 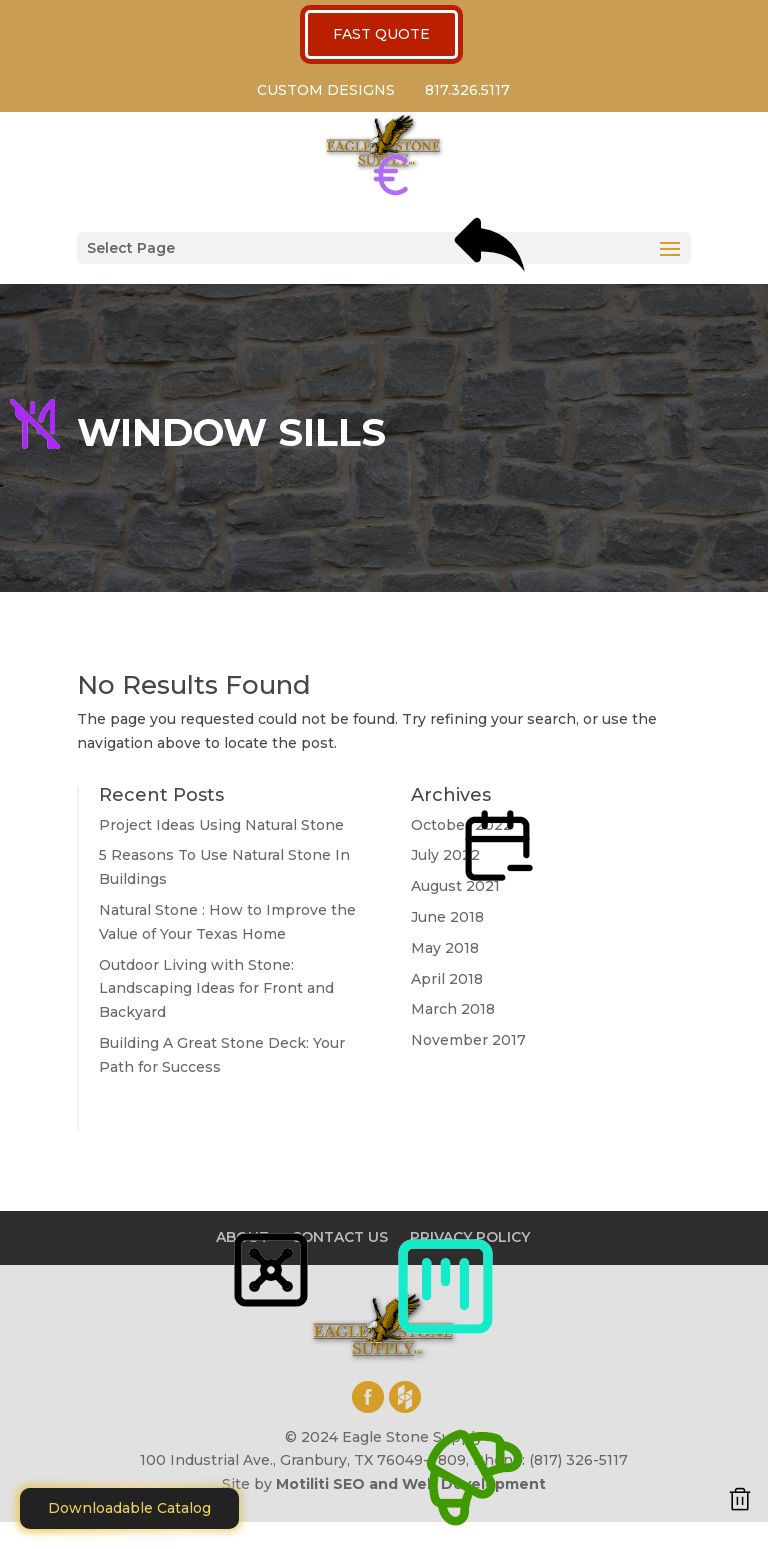 I want to click on open kanban board view, so click(x=445, y=1286).